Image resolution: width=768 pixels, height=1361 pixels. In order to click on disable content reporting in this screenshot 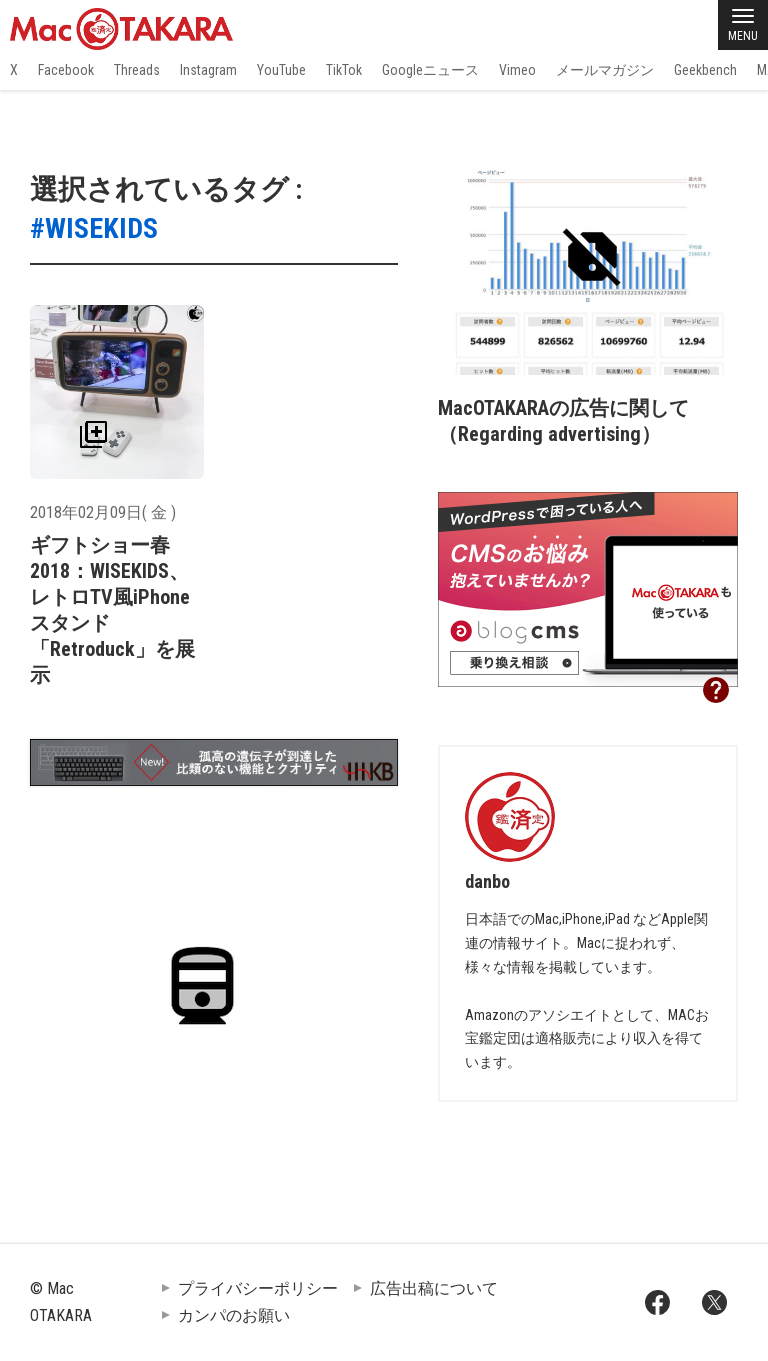, I will do `click(592, 256)`.